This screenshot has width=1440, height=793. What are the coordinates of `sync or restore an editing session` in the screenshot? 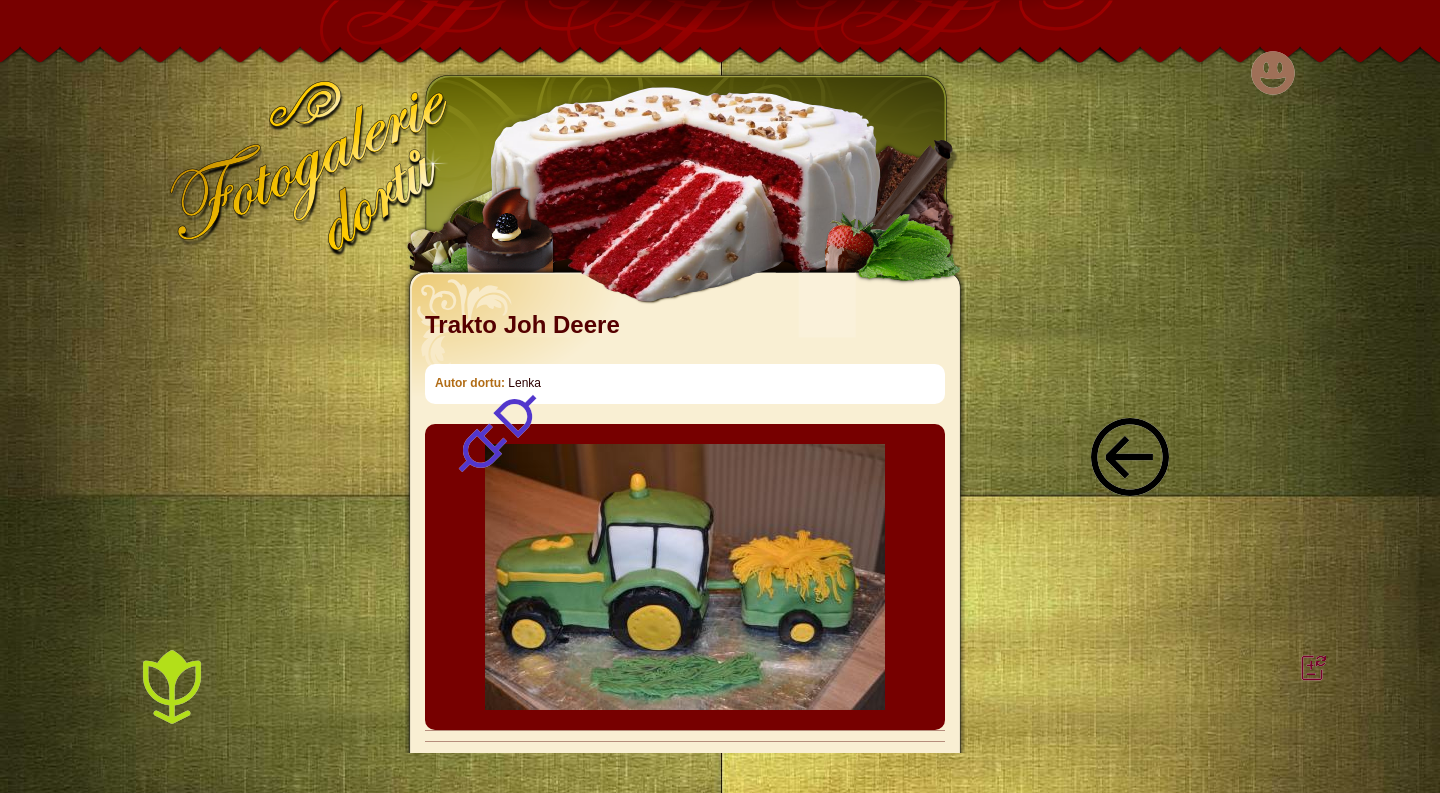 It's located at (1312, 668).